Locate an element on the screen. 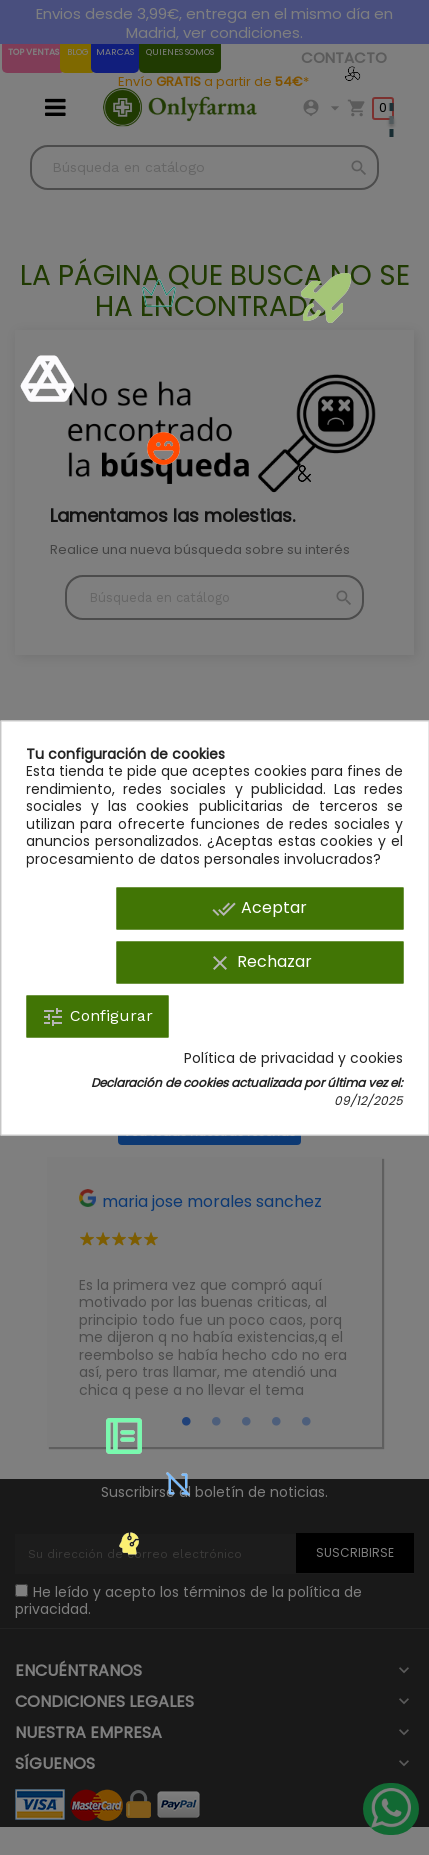  open Google Drive is located at coordinates (47, 380).